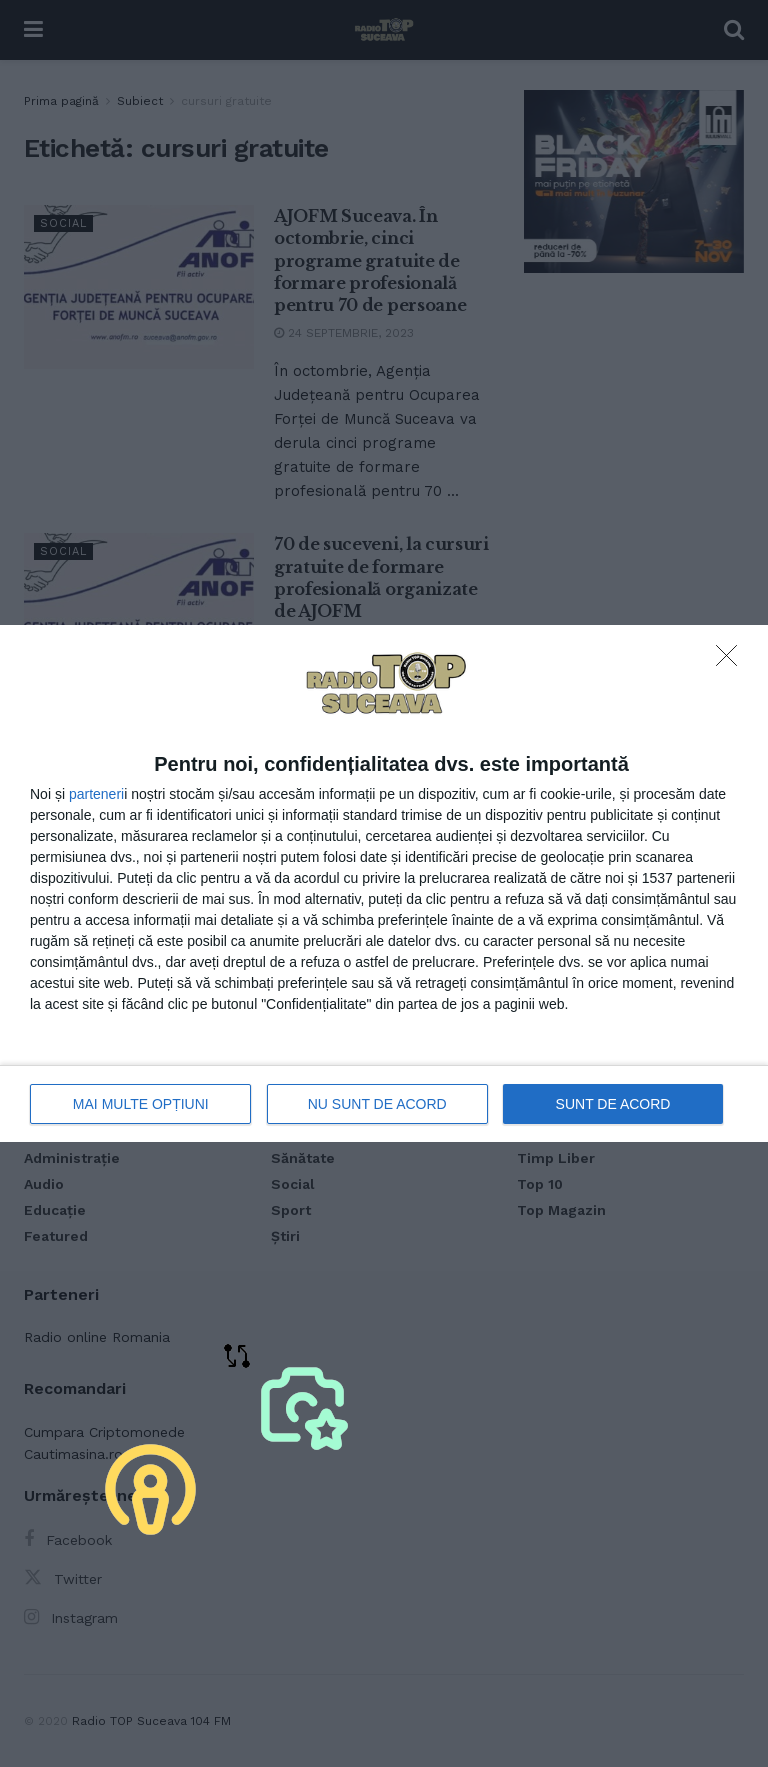 The width and height of the screenshot is (768, 1767). Describe the element at coordinates (150, 1489) in the screenshot. I see `open Apple Podcasts app` at that location.